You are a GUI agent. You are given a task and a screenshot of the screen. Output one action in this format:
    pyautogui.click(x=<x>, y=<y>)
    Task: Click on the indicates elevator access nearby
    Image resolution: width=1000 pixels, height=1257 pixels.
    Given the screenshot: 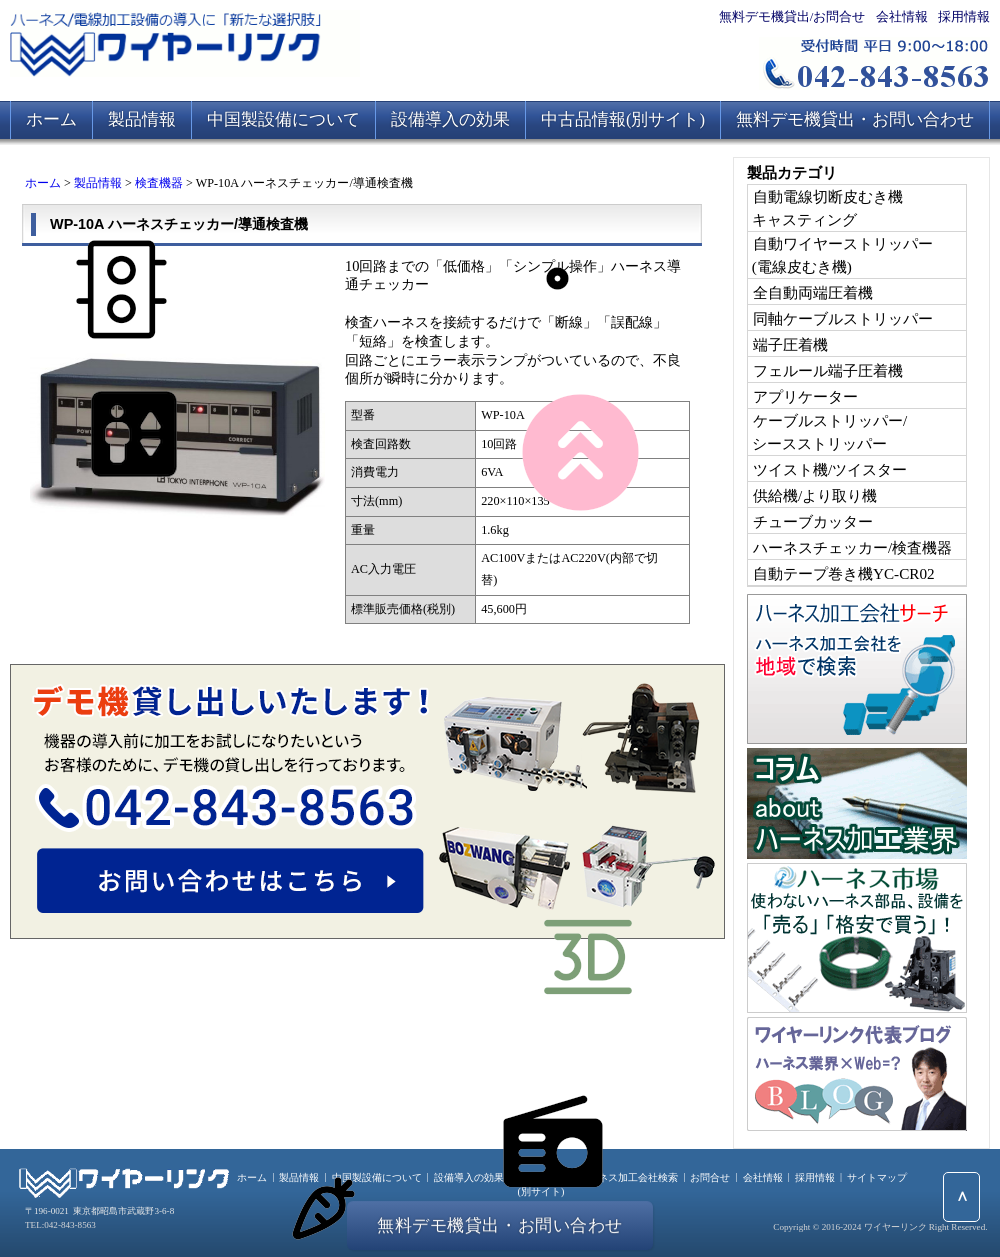 What is the action you would take?
    pyautogui.click(x=134, y=434)
    